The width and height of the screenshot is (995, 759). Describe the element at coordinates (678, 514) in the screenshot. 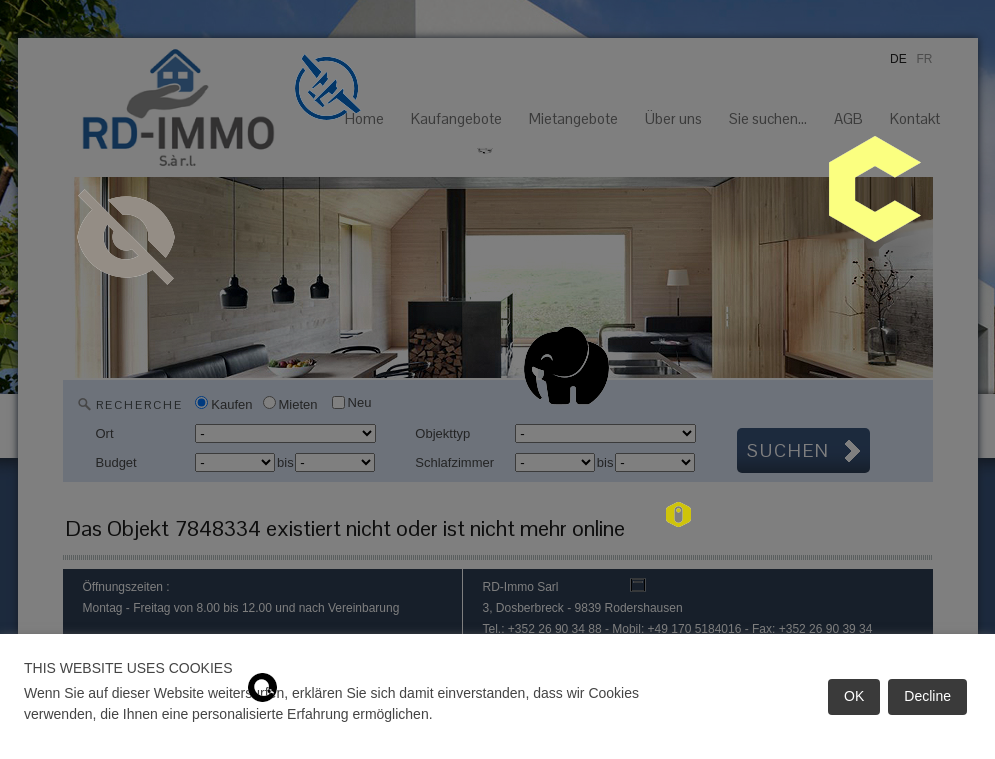

I see `open the refine app` at that location.